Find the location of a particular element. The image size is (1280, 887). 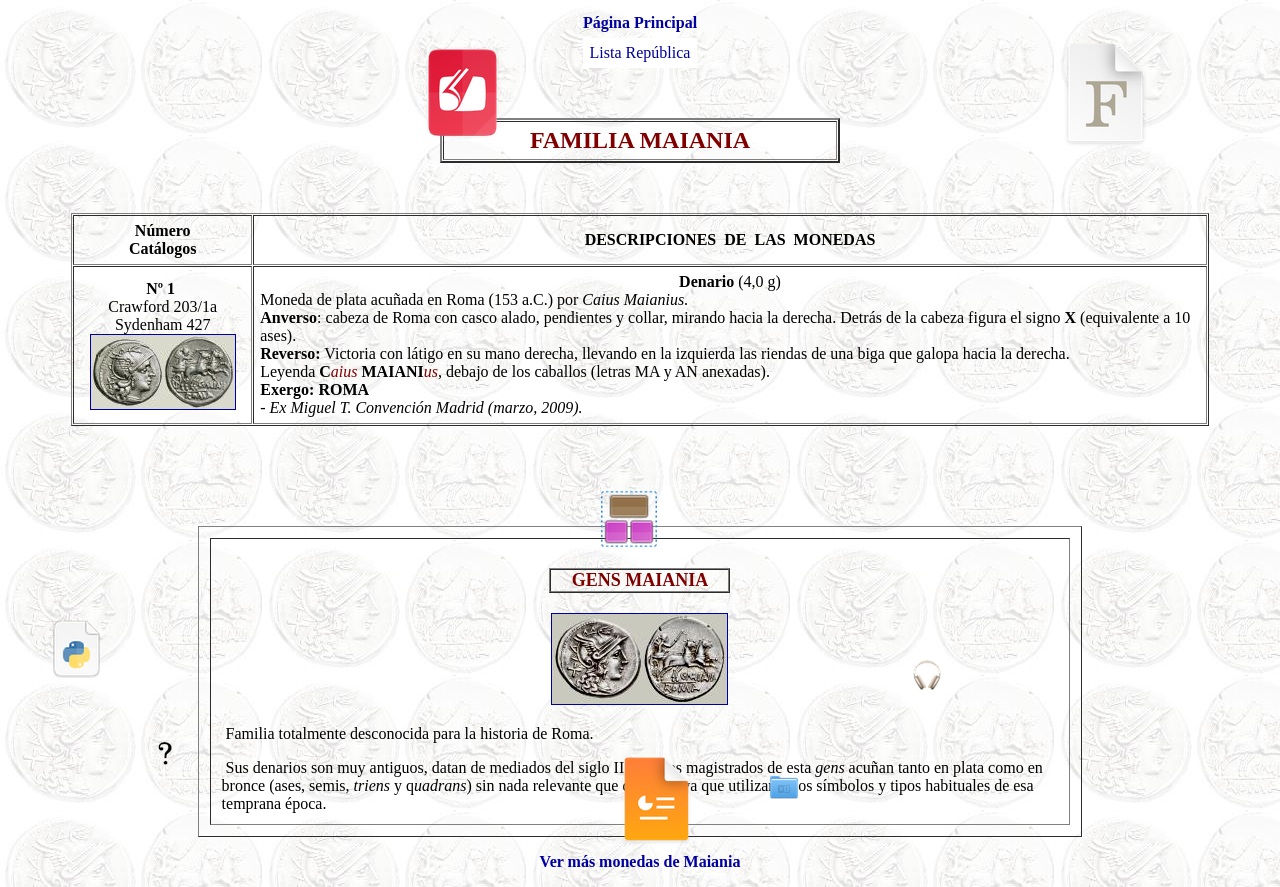

access help documentation or support is located at coordinates (166, 754).